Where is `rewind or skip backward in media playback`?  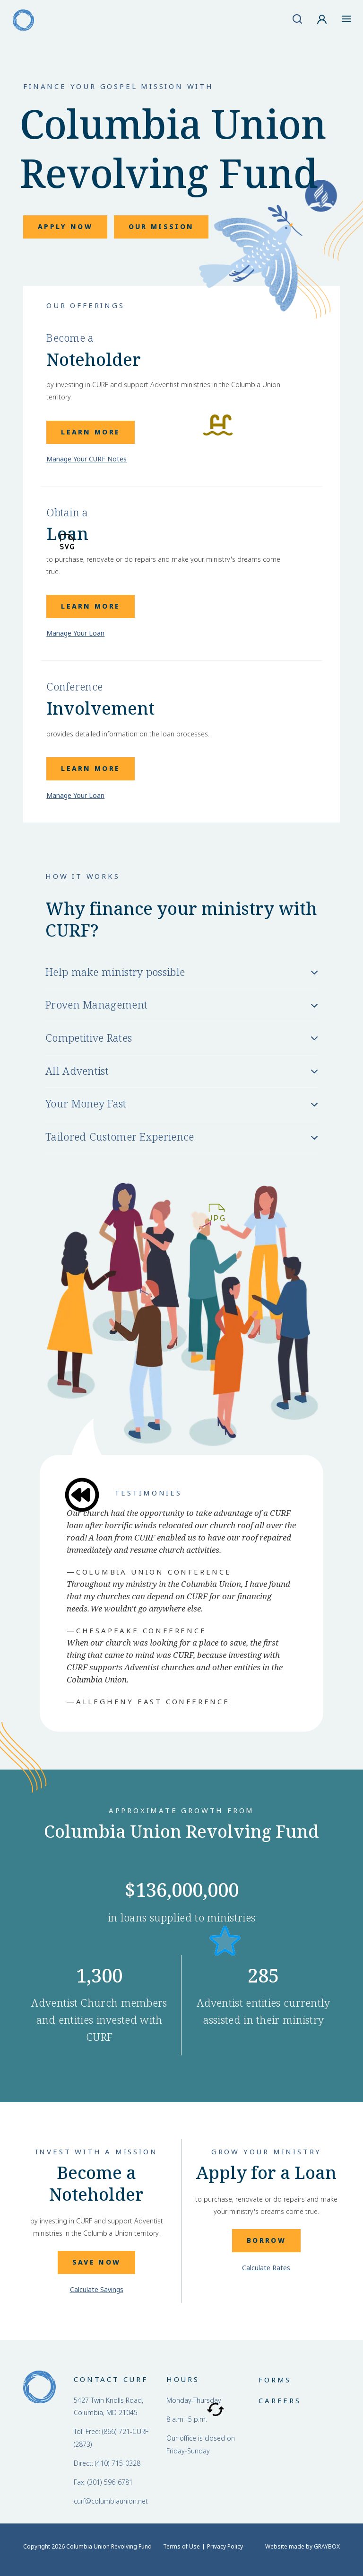 rewind or skip backward in media playback is located at coordinates (82, 1495).